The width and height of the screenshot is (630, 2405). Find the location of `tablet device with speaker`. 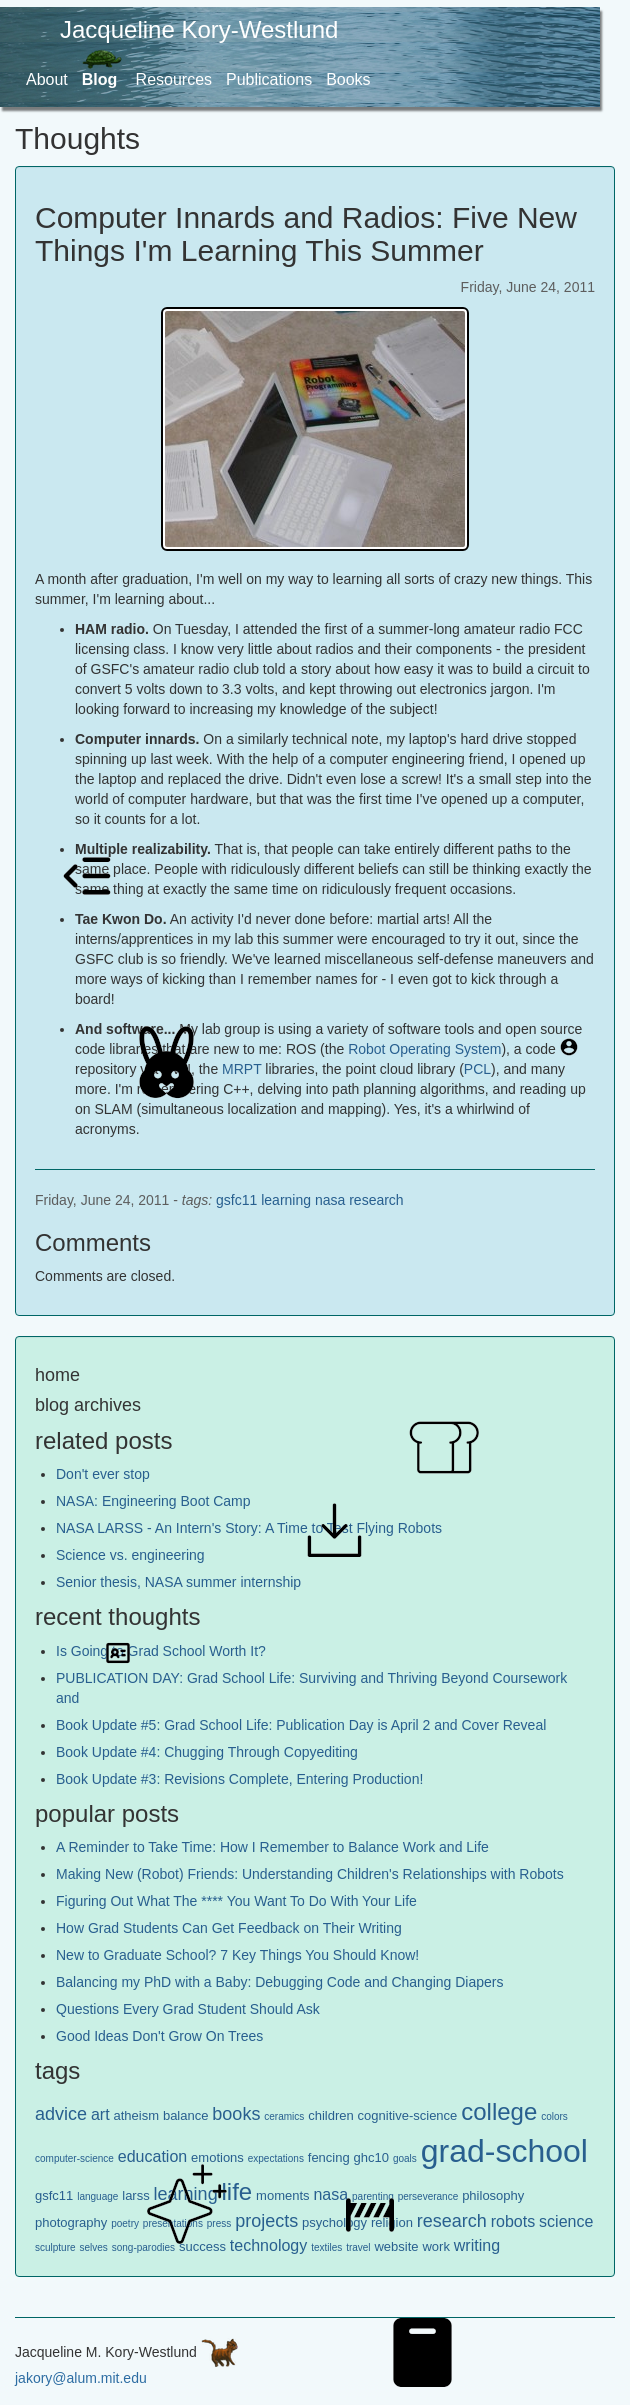

tablet device with speaker is located at coordinates (422, 2352).